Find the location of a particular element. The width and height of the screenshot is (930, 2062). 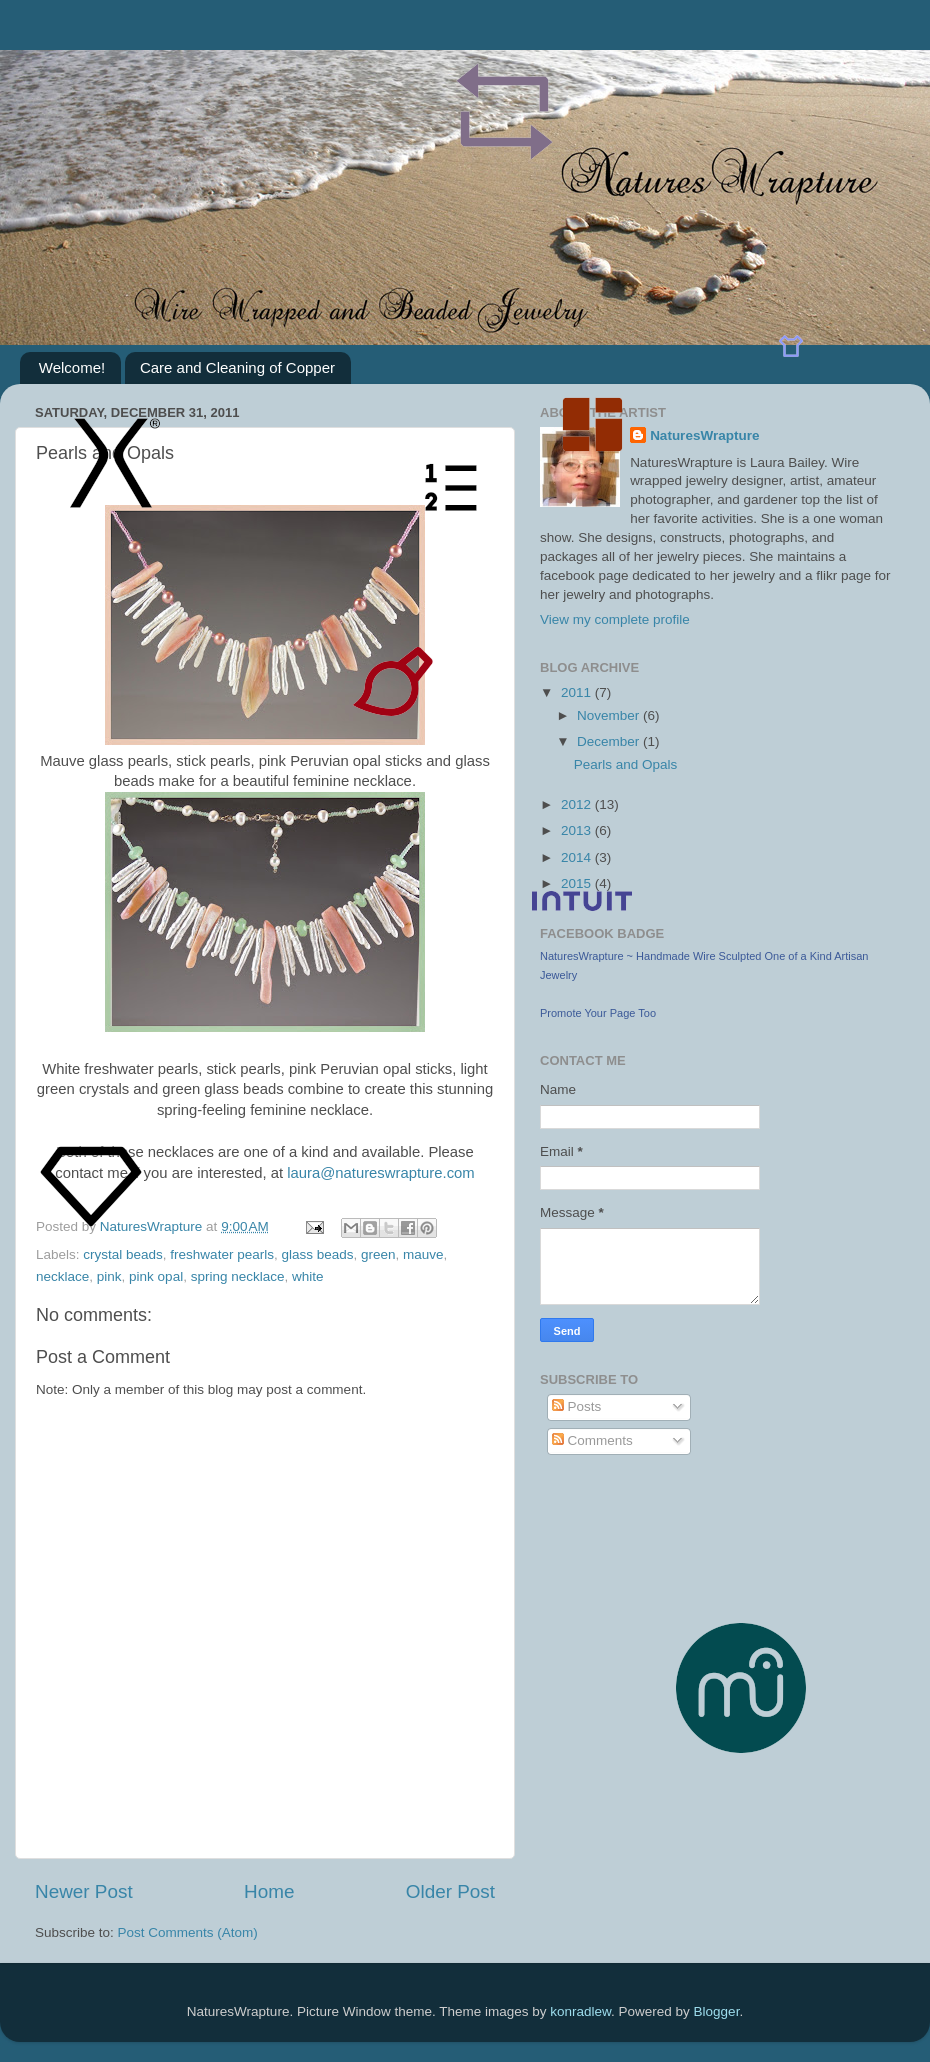

open MuseScore music notation app is located at coordinates (741, 1688).